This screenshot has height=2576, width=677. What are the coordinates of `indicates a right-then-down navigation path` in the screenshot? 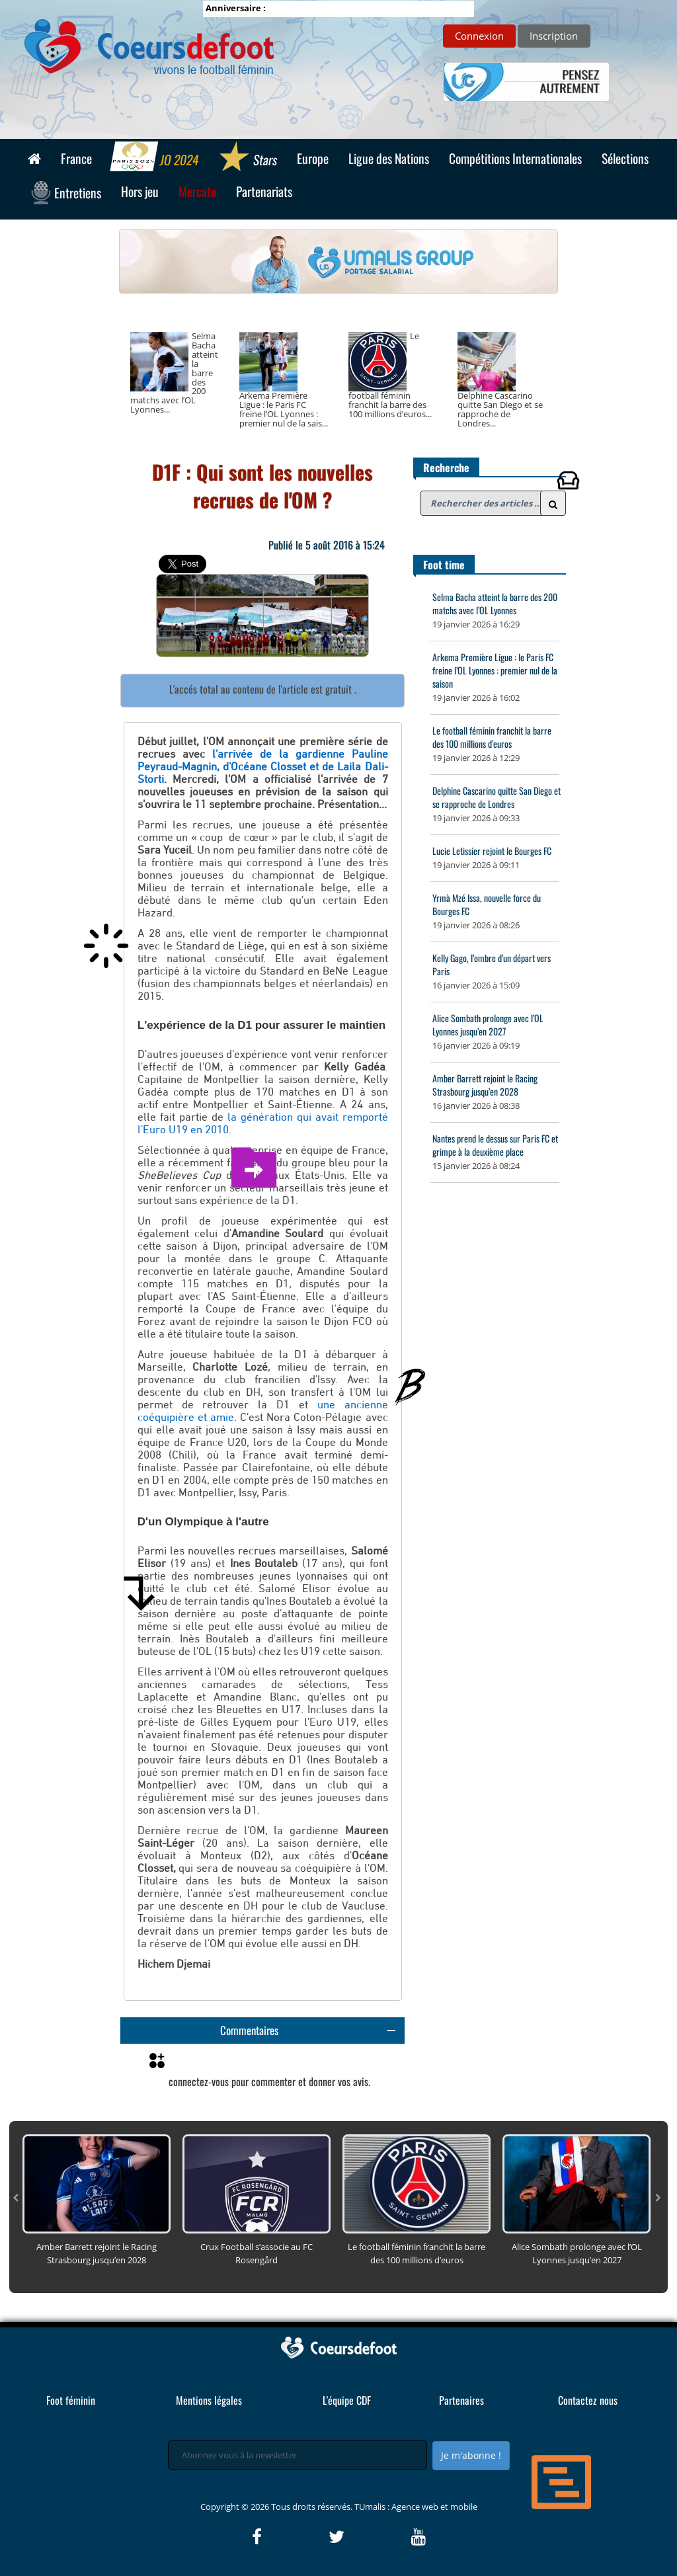 It's located at (139, 1591).